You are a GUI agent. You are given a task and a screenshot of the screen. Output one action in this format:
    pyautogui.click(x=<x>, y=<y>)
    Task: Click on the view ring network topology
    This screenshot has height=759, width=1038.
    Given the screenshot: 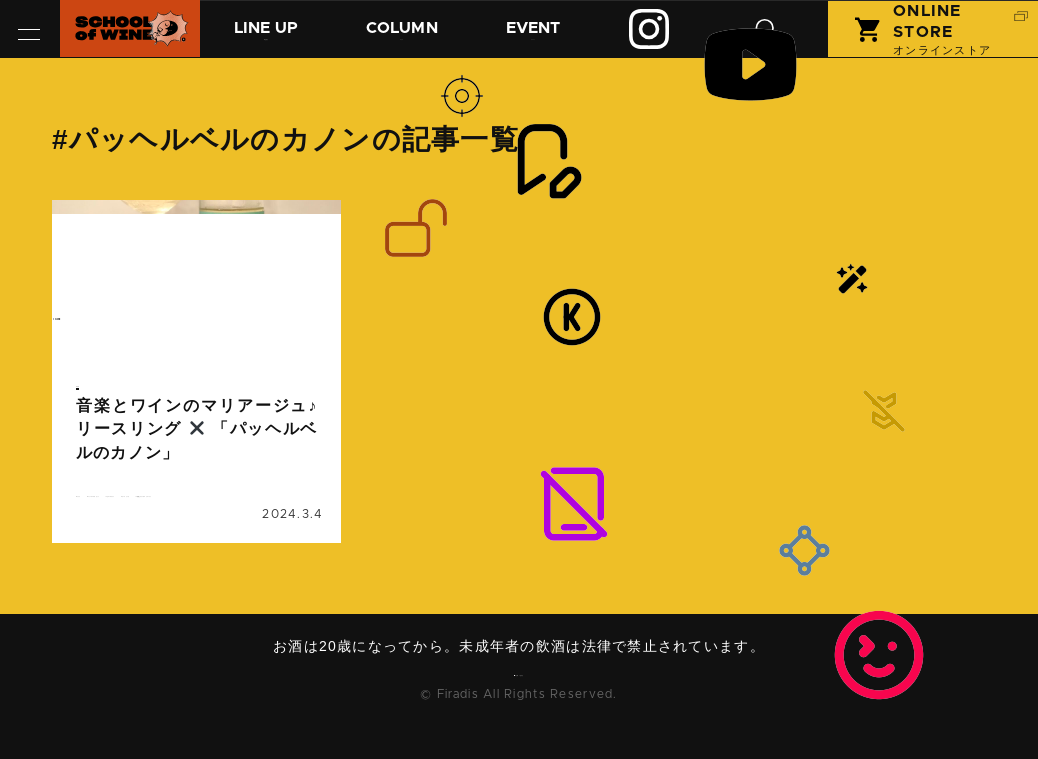 What is the action you would take?
    pyautogui.click(x=804, y=550)
    